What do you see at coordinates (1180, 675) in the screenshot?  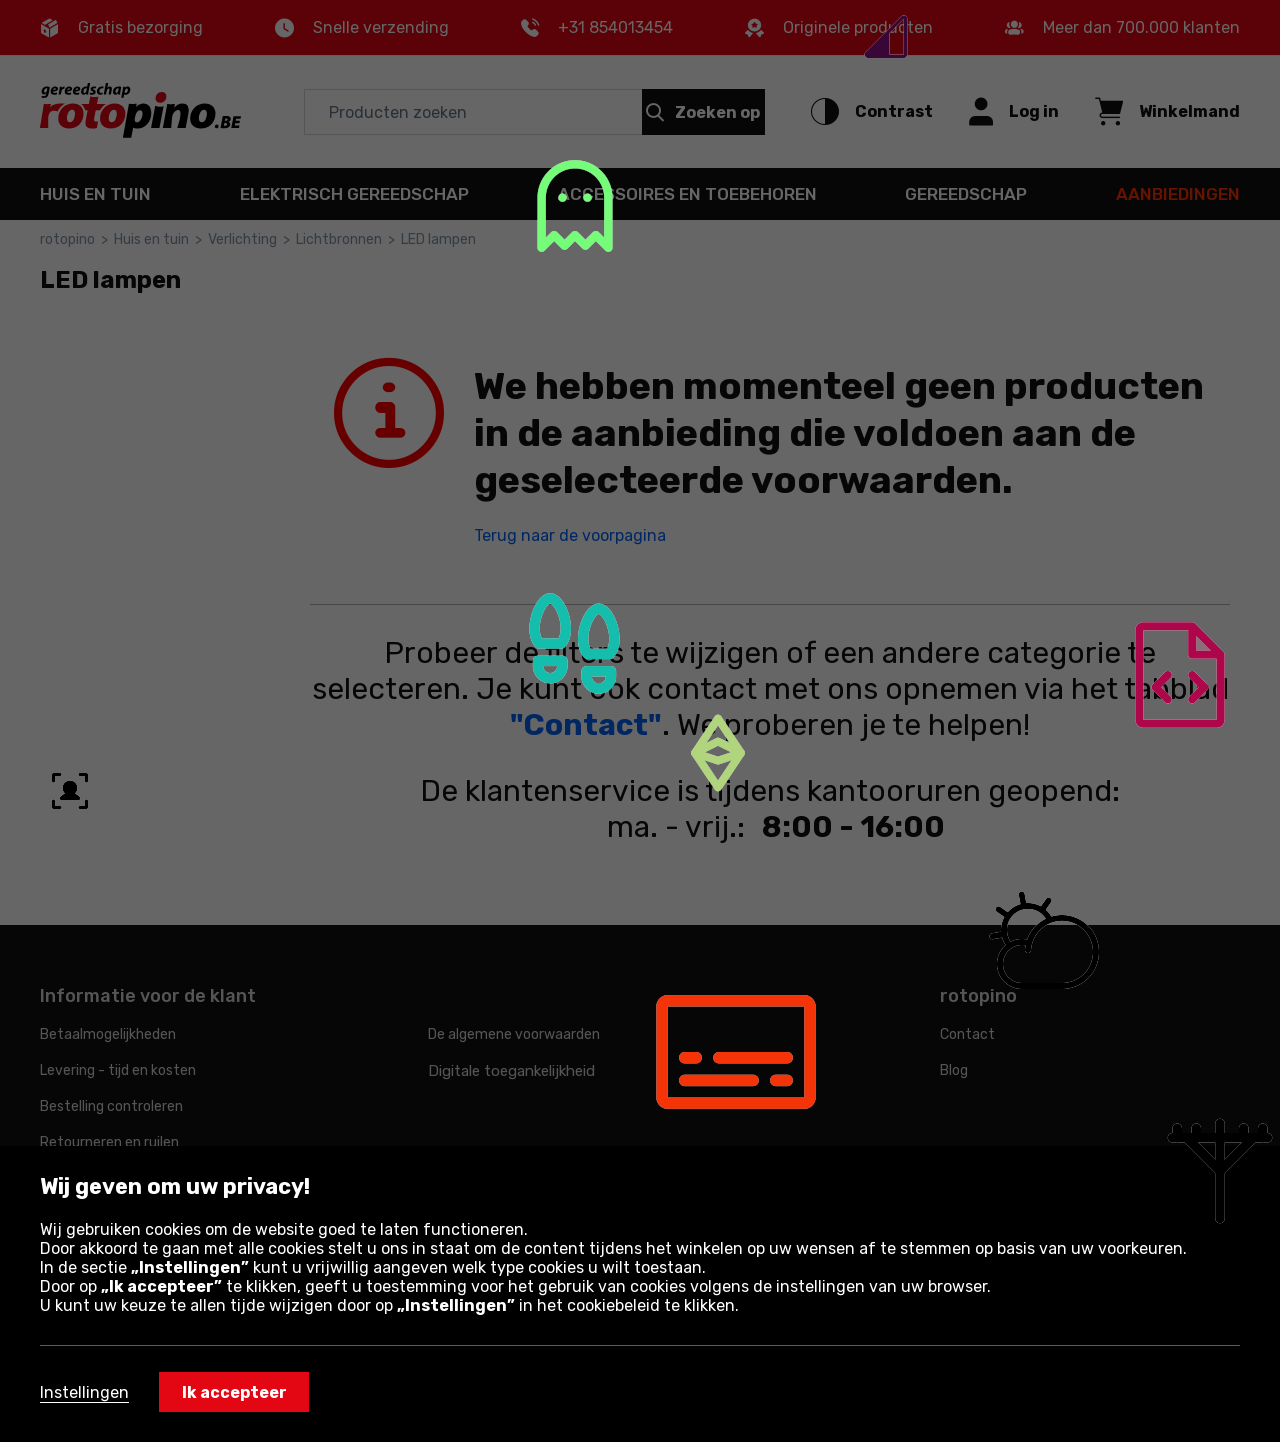 I see `view source code file` at bounding box center [1180, 675].